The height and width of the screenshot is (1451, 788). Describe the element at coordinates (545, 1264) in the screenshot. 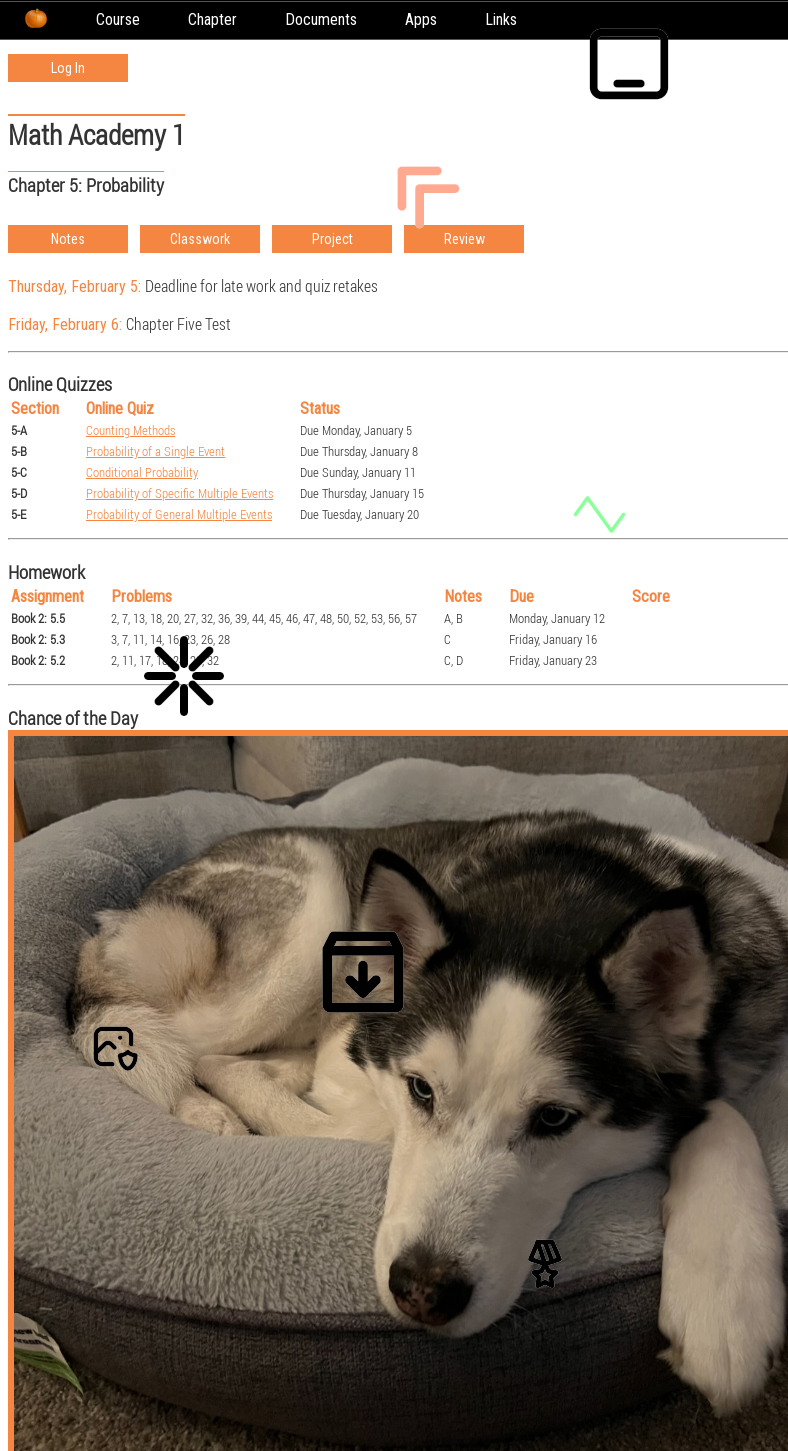

I see `view achievements or awards` at that location.